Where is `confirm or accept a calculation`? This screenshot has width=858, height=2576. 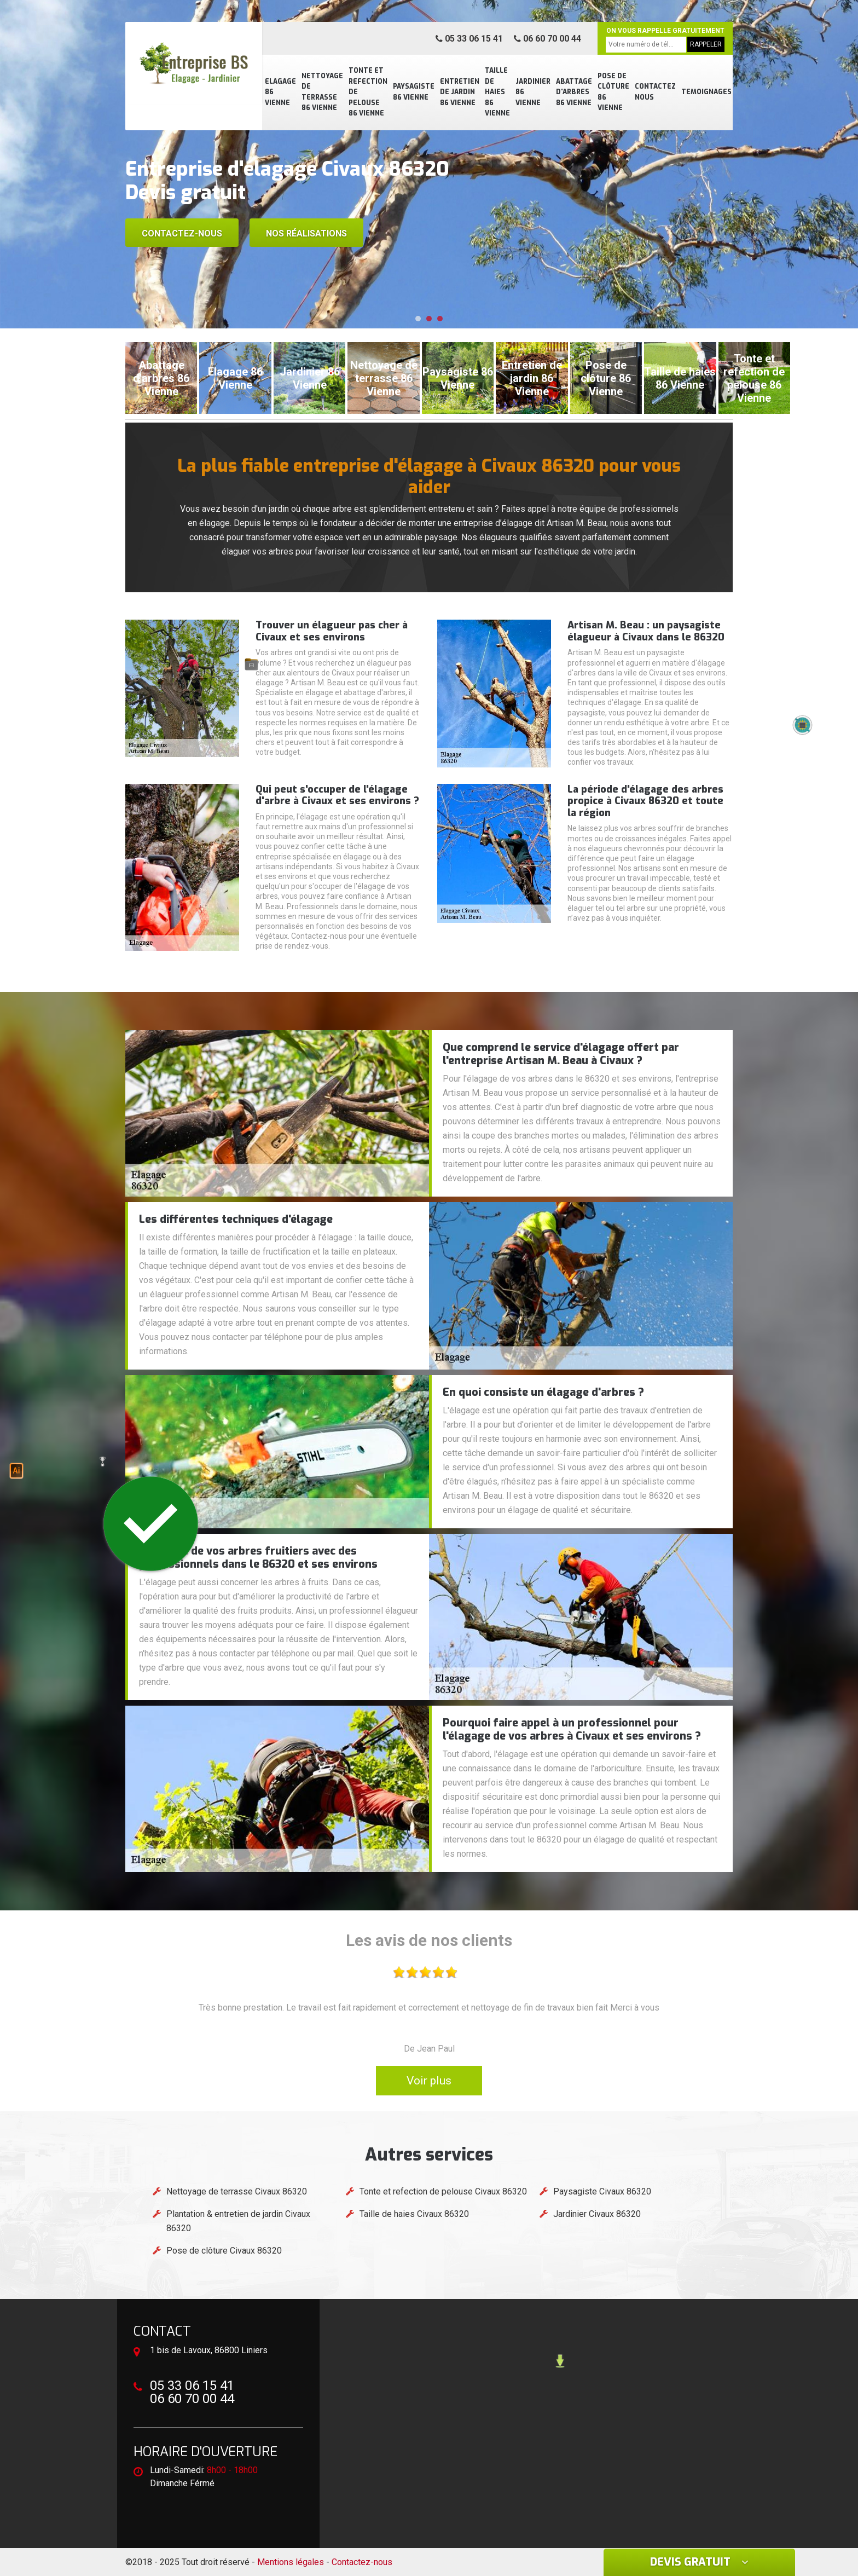
confirm or accept a calculation is located at coordinates (150, 1523).